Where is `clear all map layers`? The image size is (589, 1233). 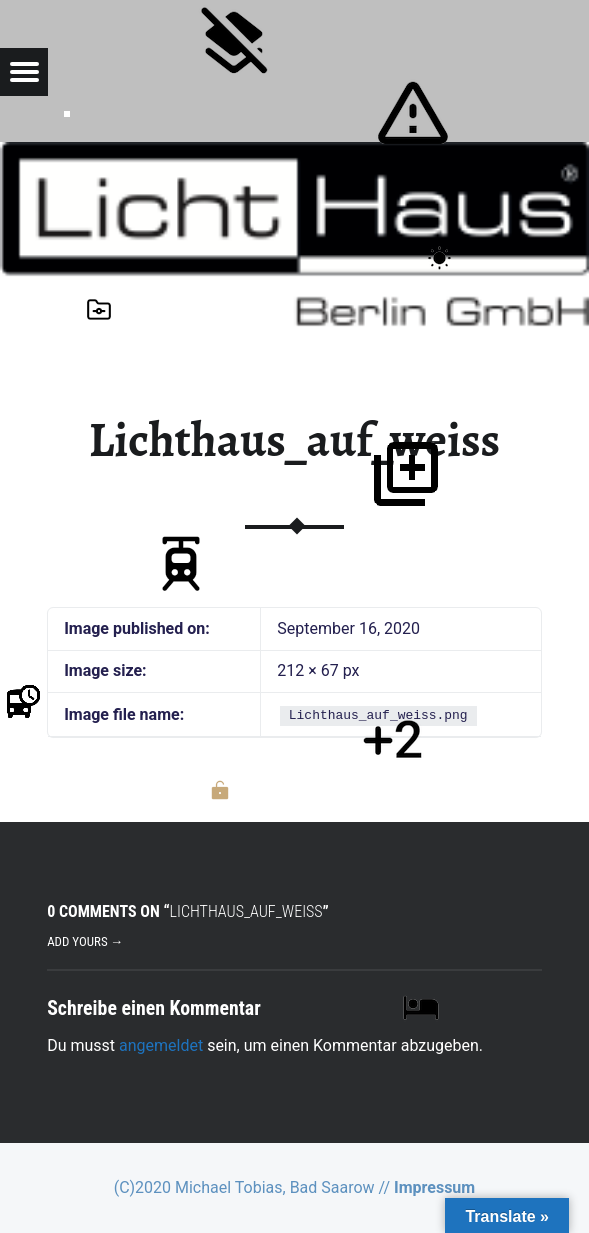
clear all map layers is located at coordinates (234, 44).